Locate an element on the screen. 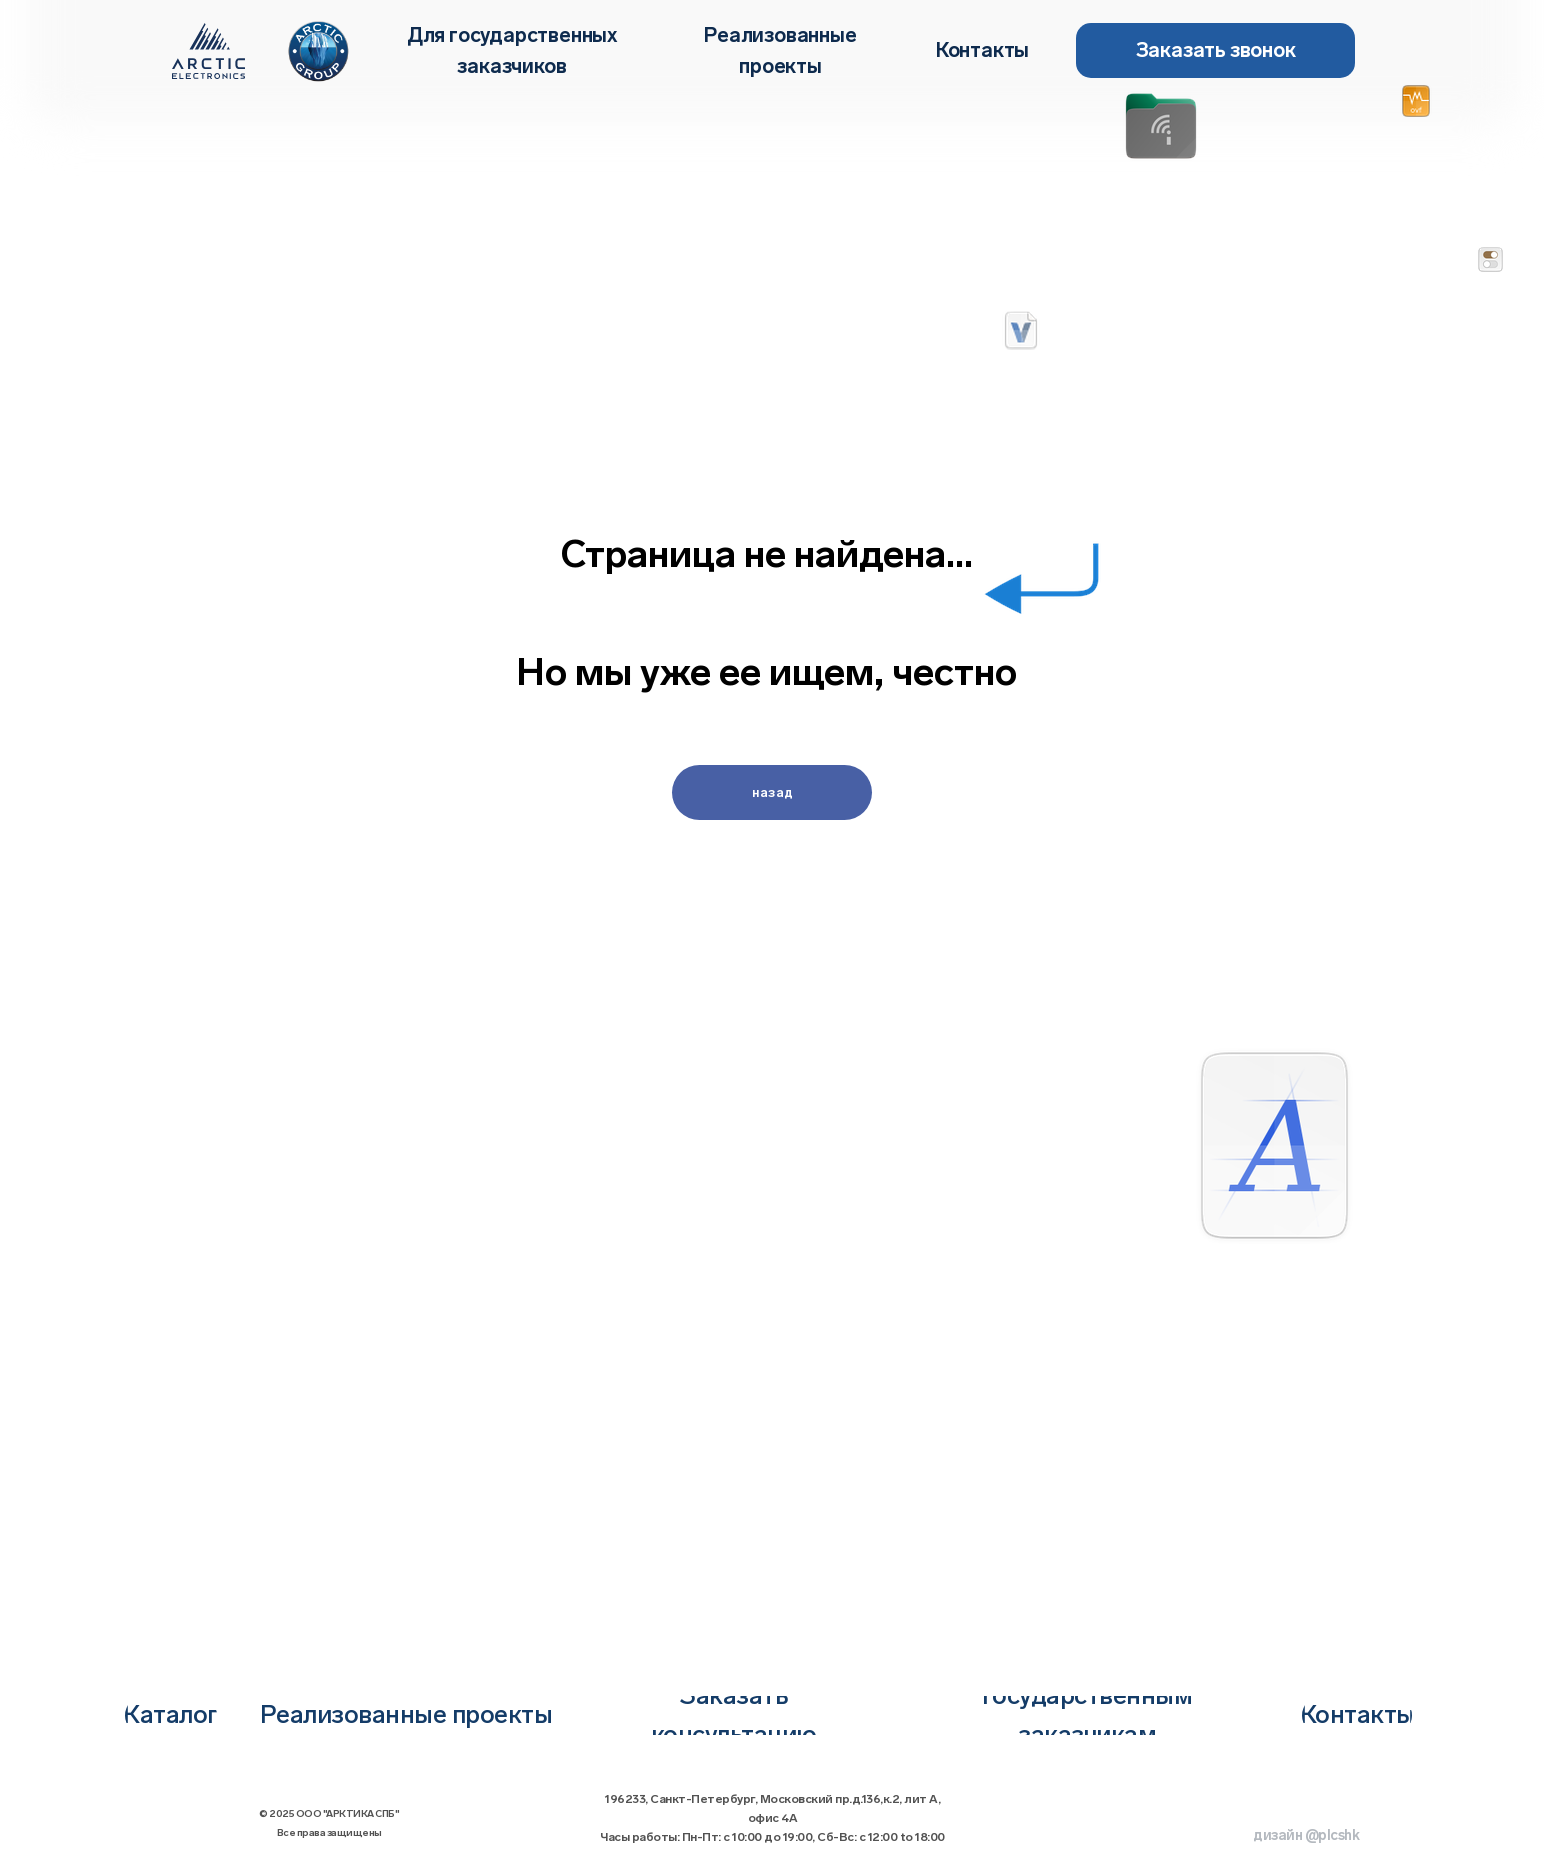 This screenshot has height=1850, width=1544. a v programming language source file is located at coordinates (1021, 330).